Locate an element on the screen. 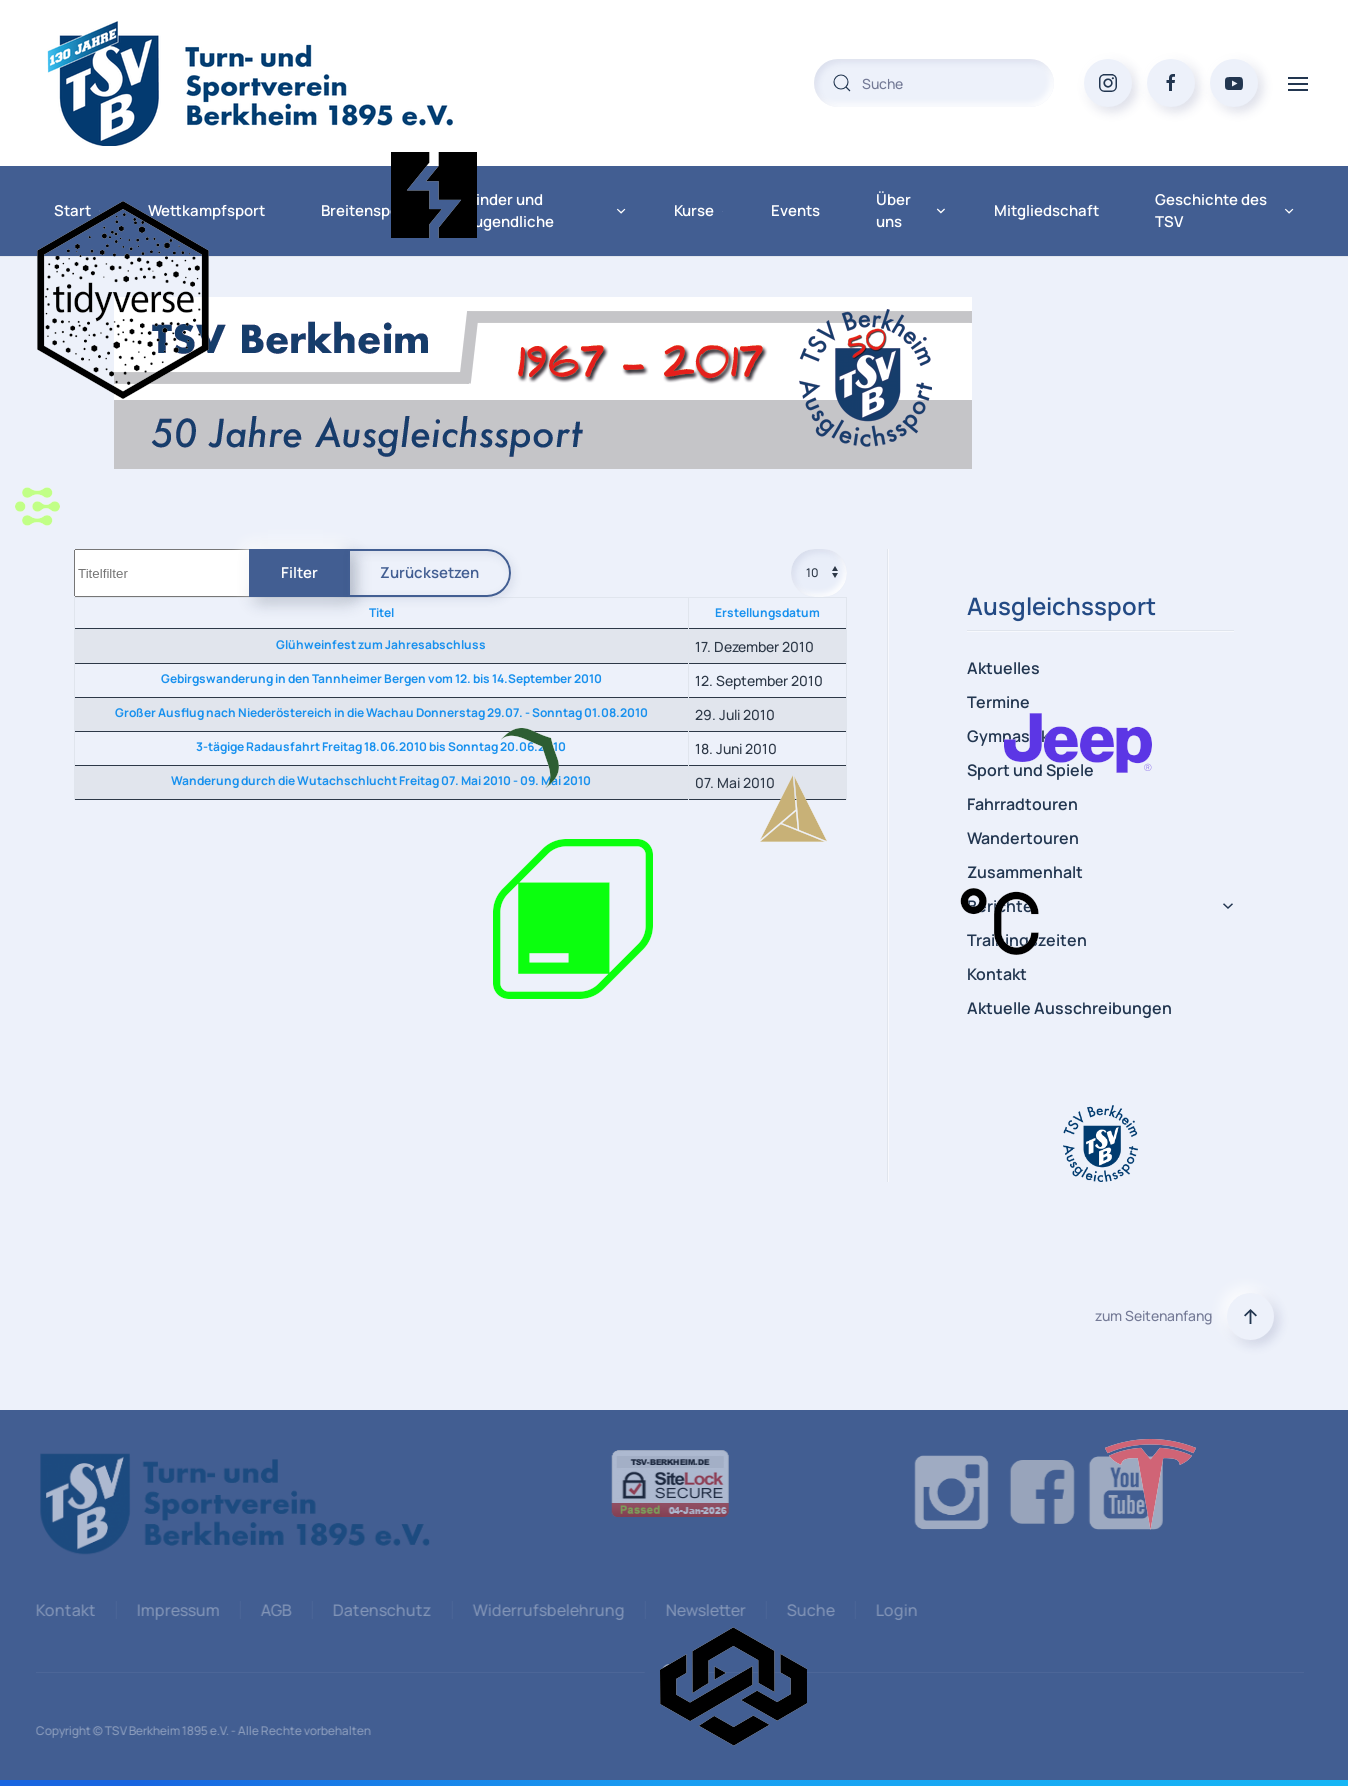 The height and width of the screenshot is (1786, 1348). Jeep brand logo is located at coordinates (1078, 743).